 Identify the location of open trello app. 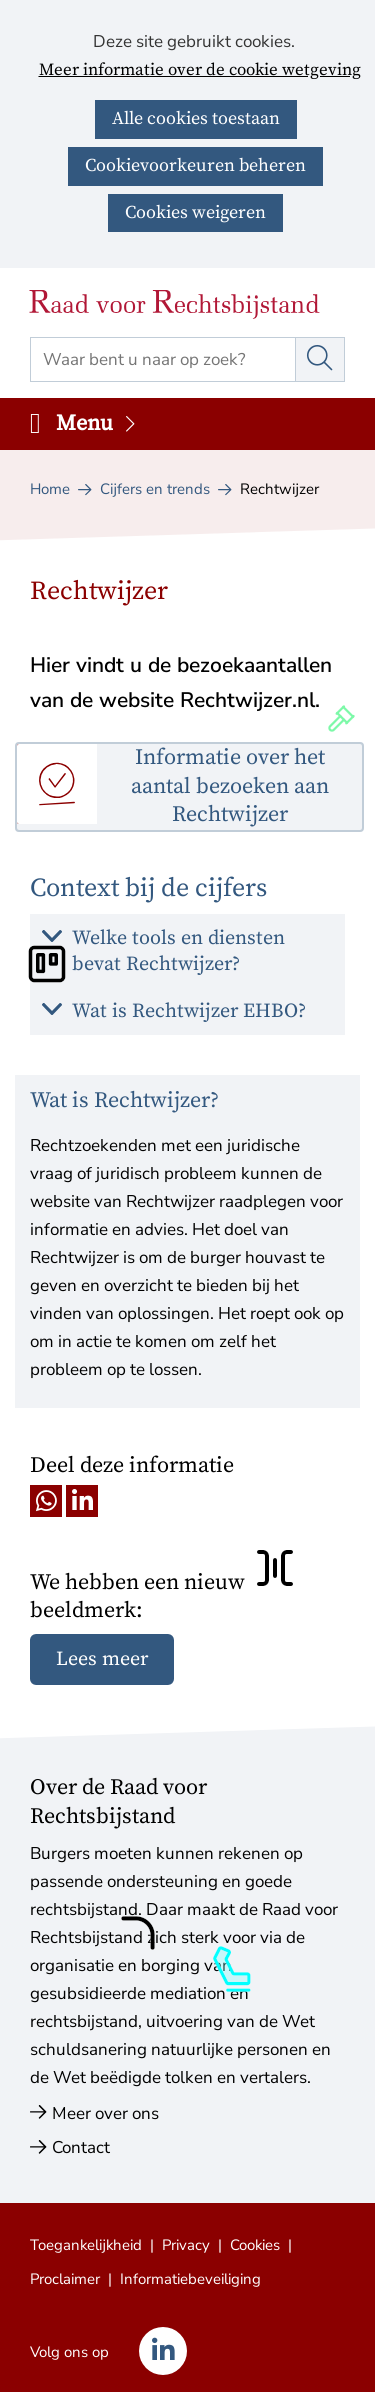
(47, 964).